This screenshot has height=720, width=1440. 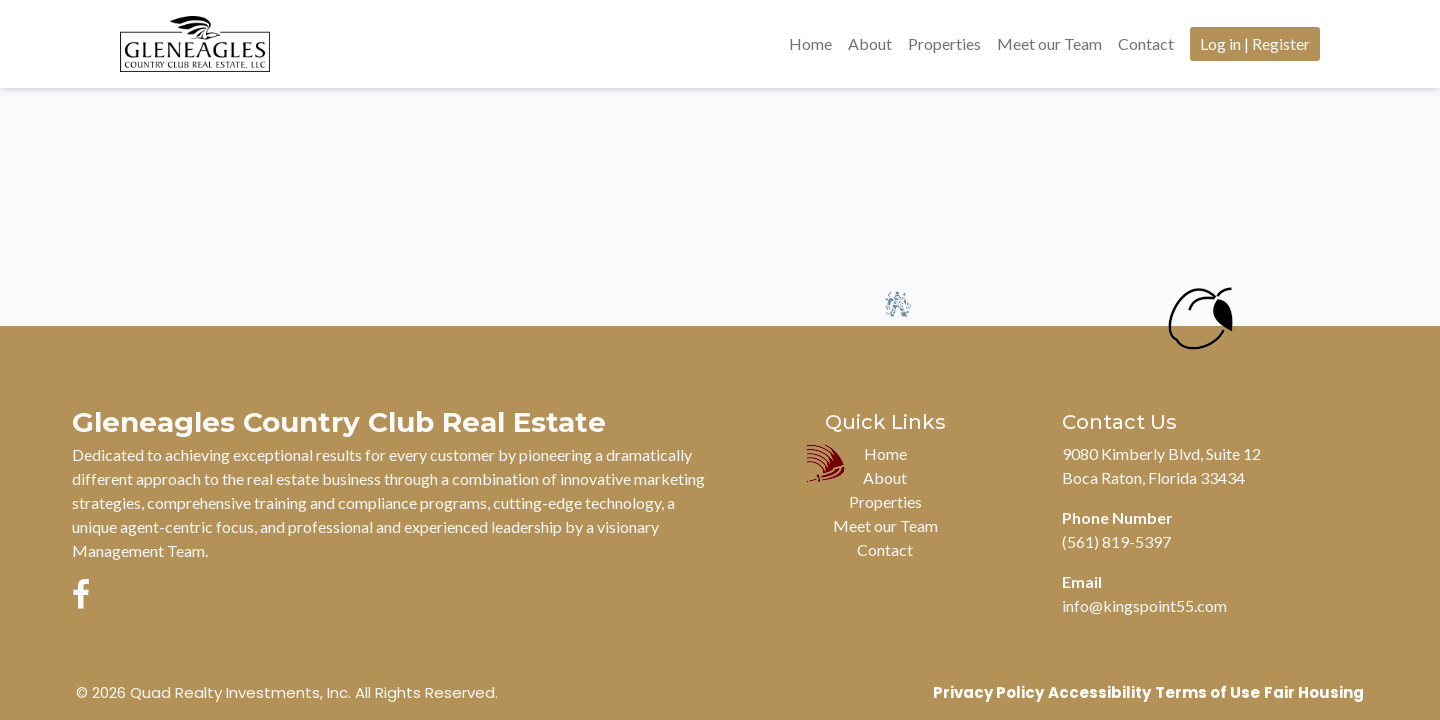 What do you see at coordinates (1200, 318) in the screenshot?
I see `represents a fruit or produce category` at bounding box center [1200, 318].